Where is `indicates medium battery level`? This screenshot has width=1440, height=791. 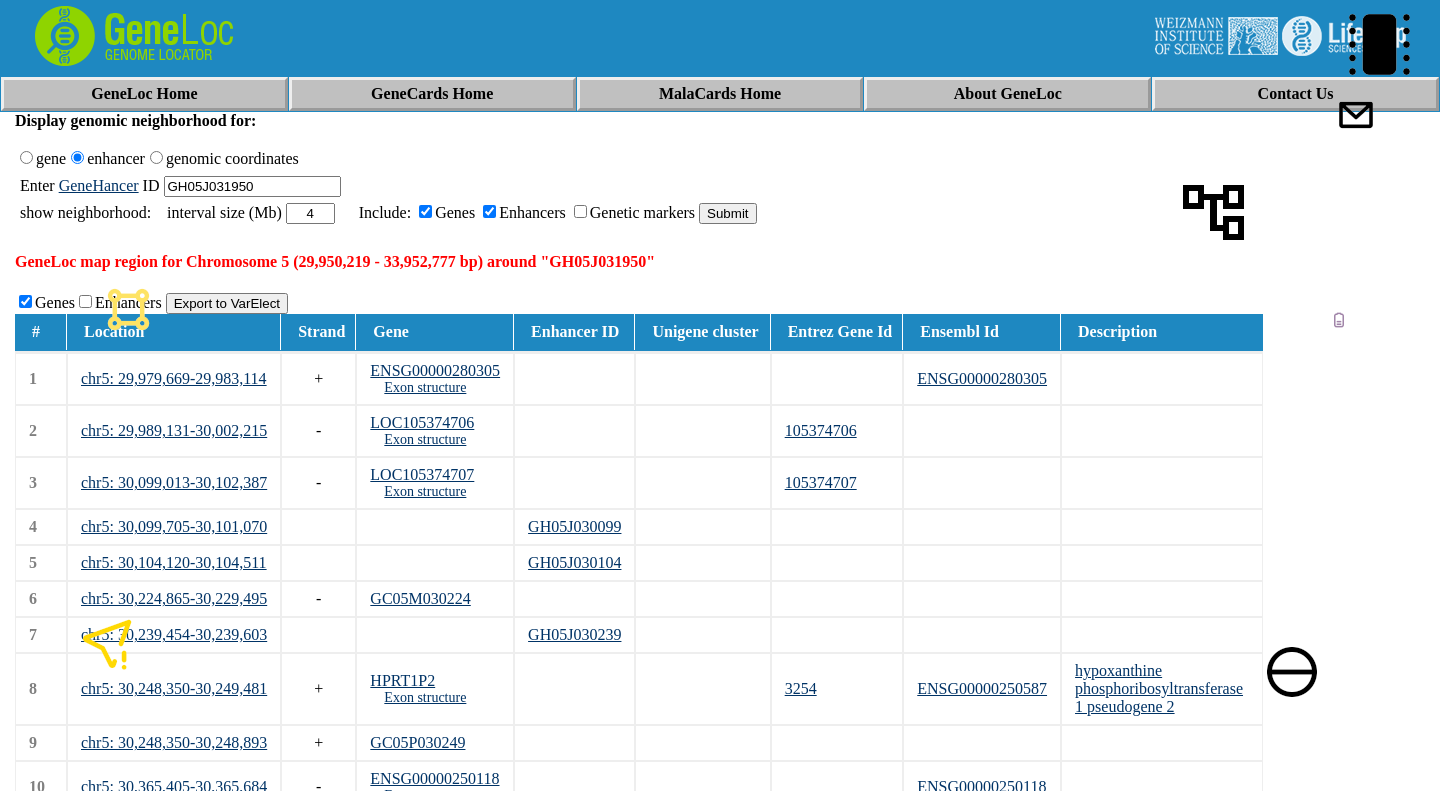 indicates medium battery level is located at coordinates (1339, 320).